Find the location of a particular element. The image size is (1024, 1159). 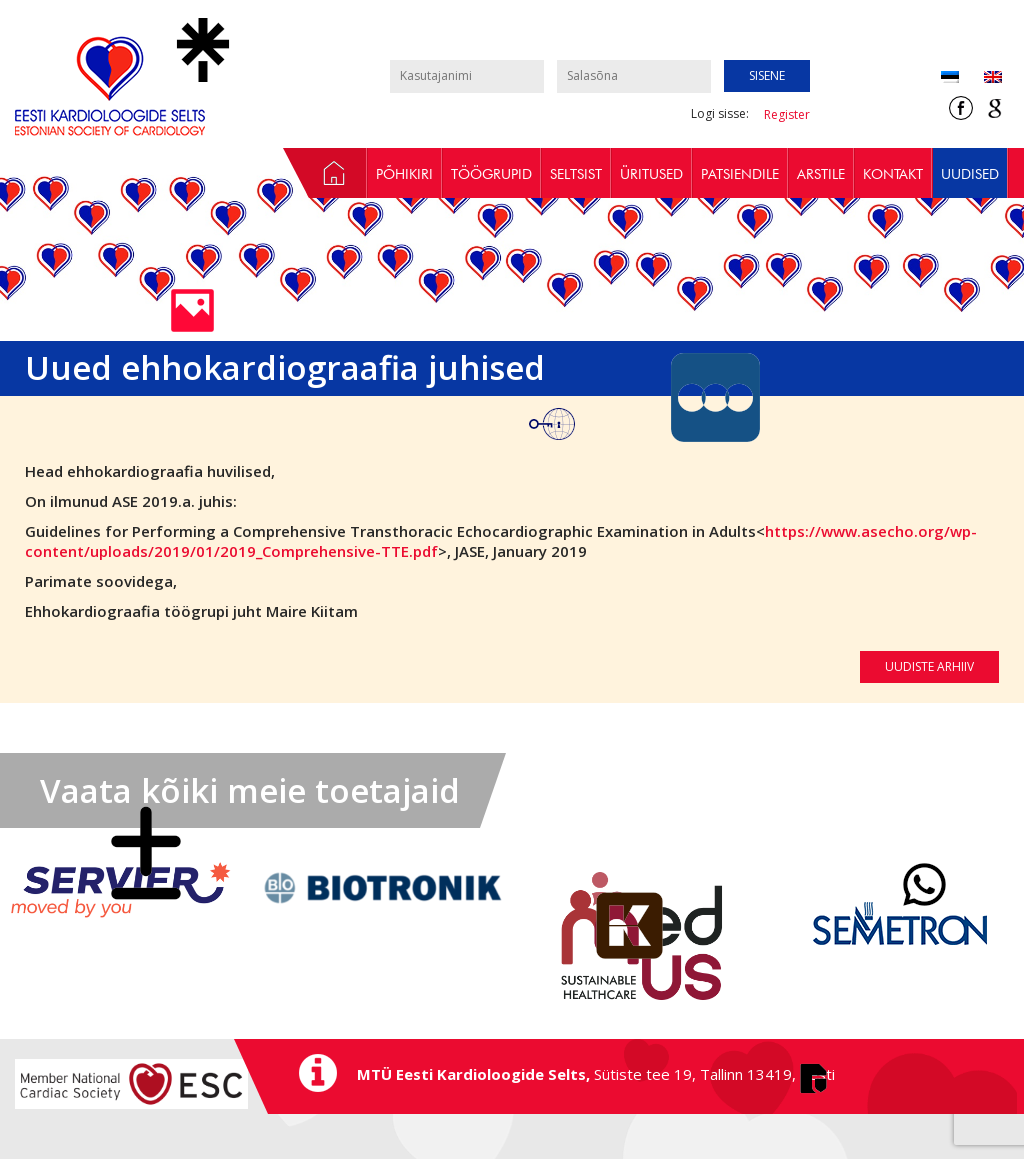

open WhatsApp messaging app is located at coordinates (924, 884).